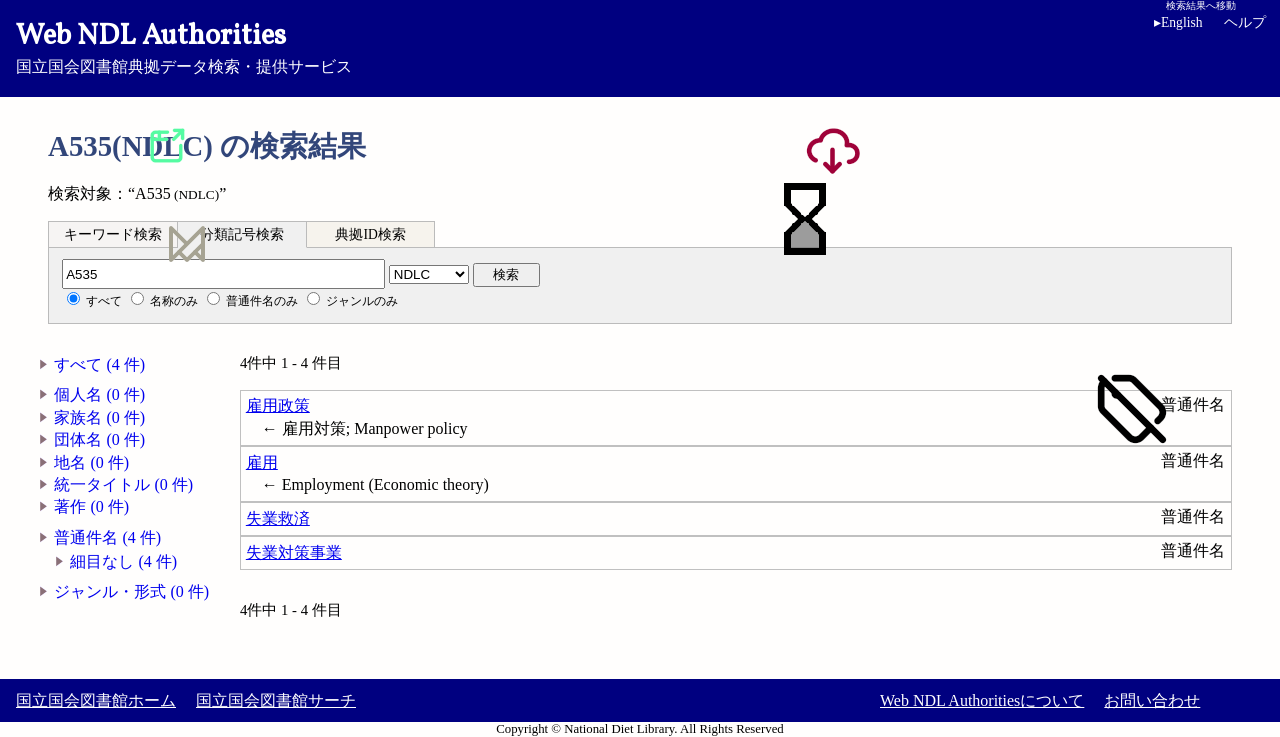 The width and height of the screenshot is (1280, 737). I want to click on remove a tag or label, so click(1132, 409).